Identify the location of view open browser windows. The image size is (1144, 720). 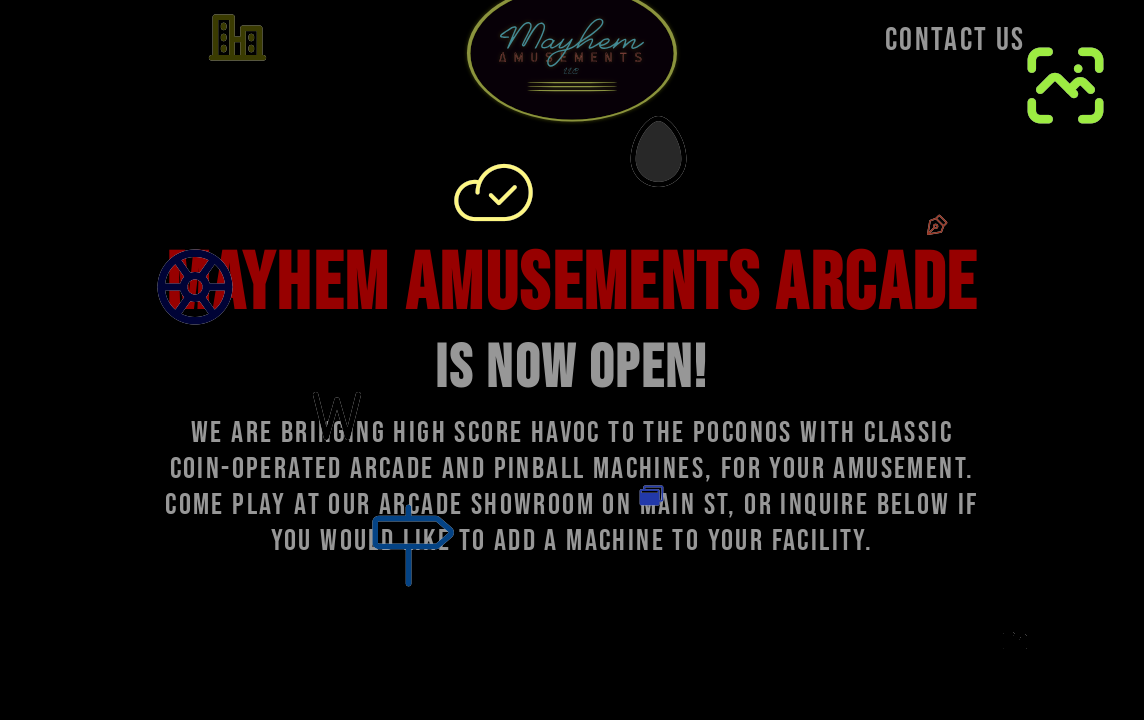
(651, 495).